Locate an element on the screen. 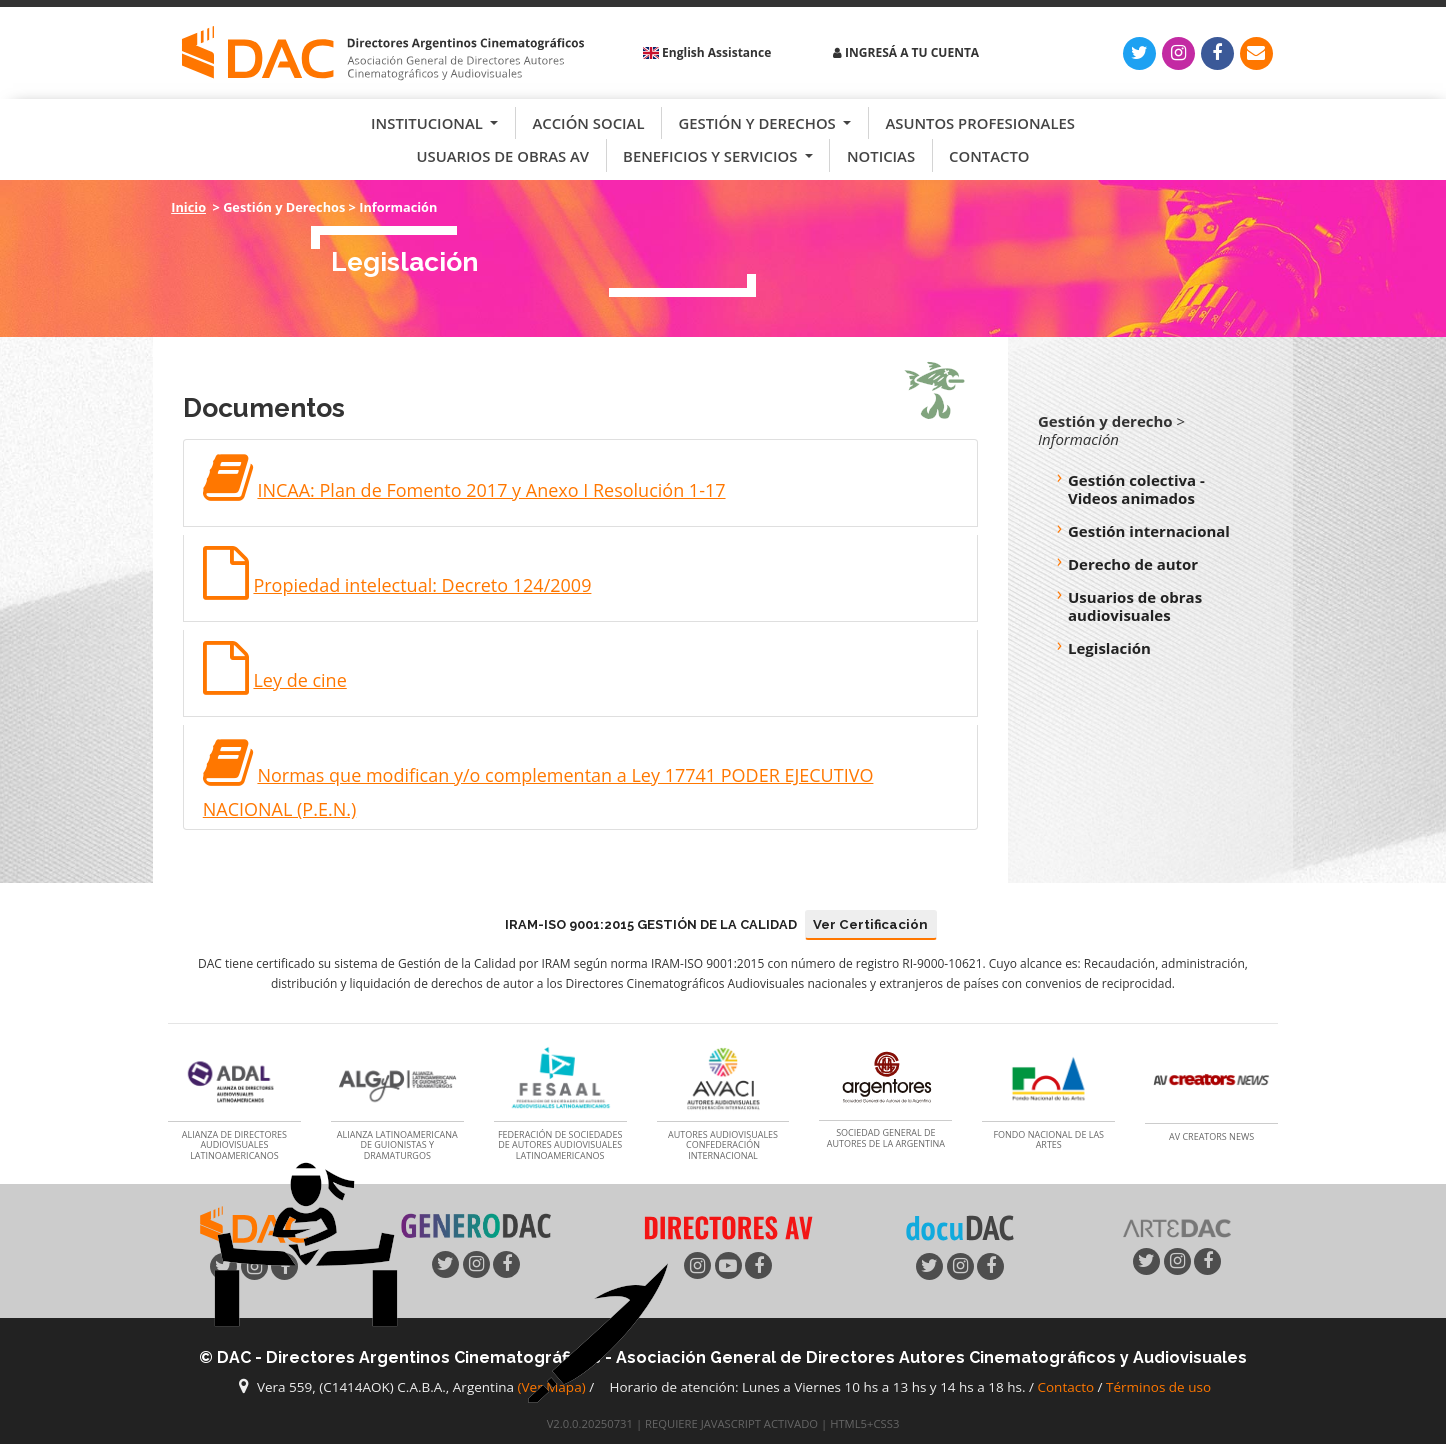 The width and height of the screenshot is (1446, 1444). cooked fish item in game inventory is located at coordinates (934, 390).